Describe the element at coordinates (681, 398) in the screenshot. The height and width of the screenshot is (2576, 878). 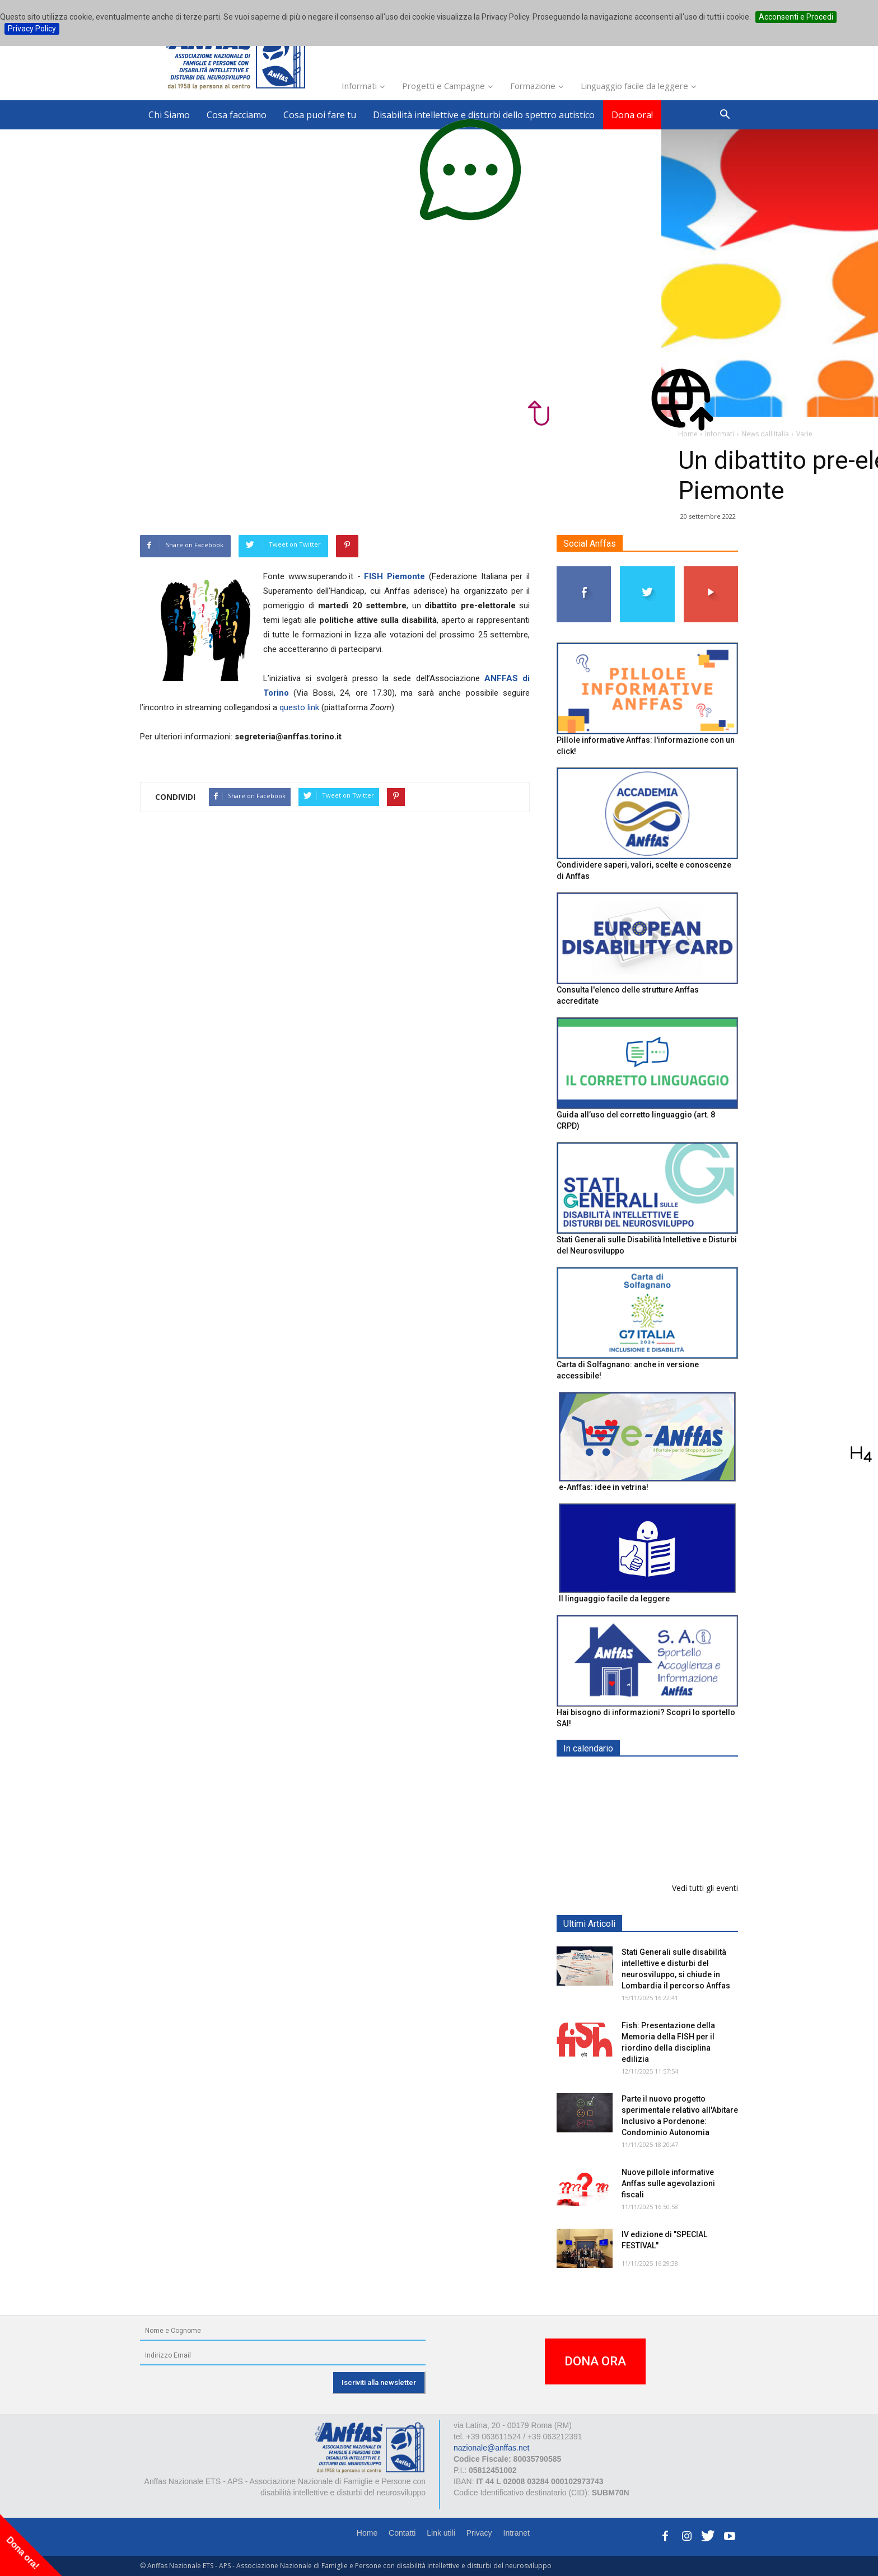
I see `upload to the web or cloud` at that location.